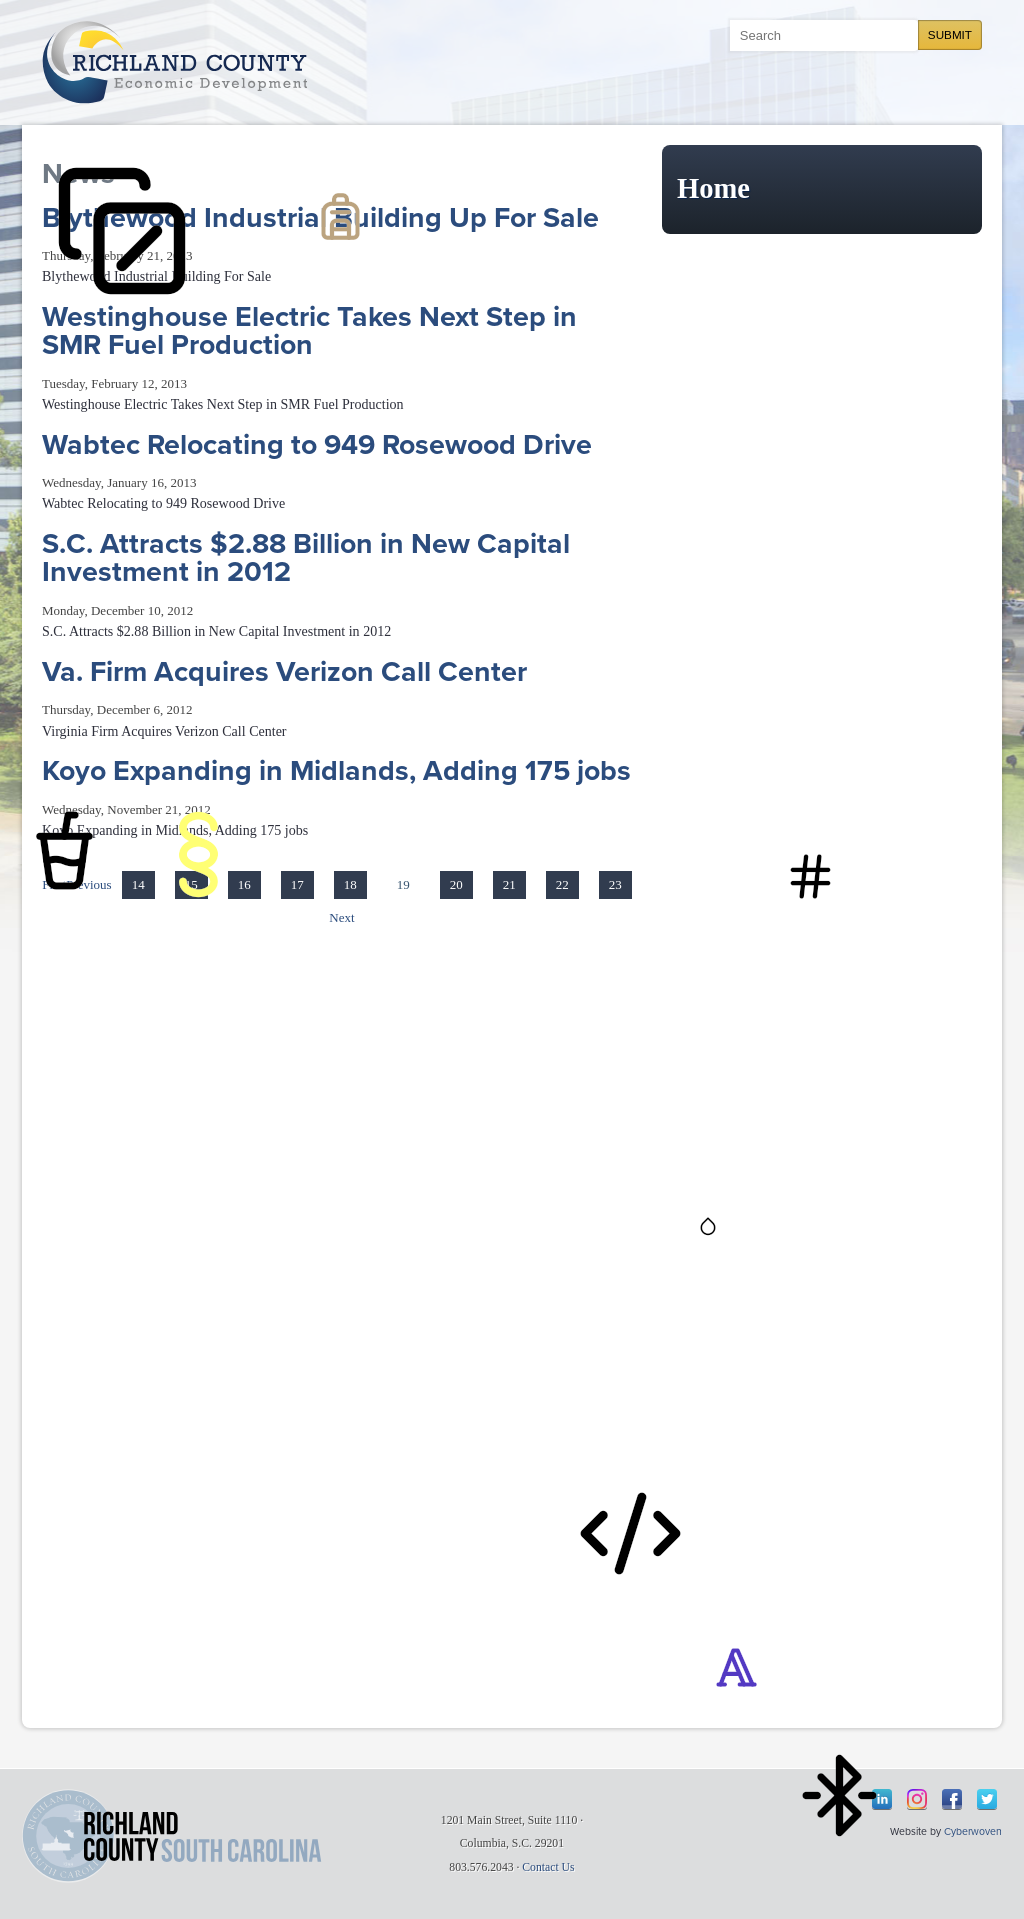 This screenshot has height=1919, width=1024. What do you see at coordinates (839, 1795) in the screenshot?
I see `indicates an active bluetooth connection` at bounding box center [839, 1795].